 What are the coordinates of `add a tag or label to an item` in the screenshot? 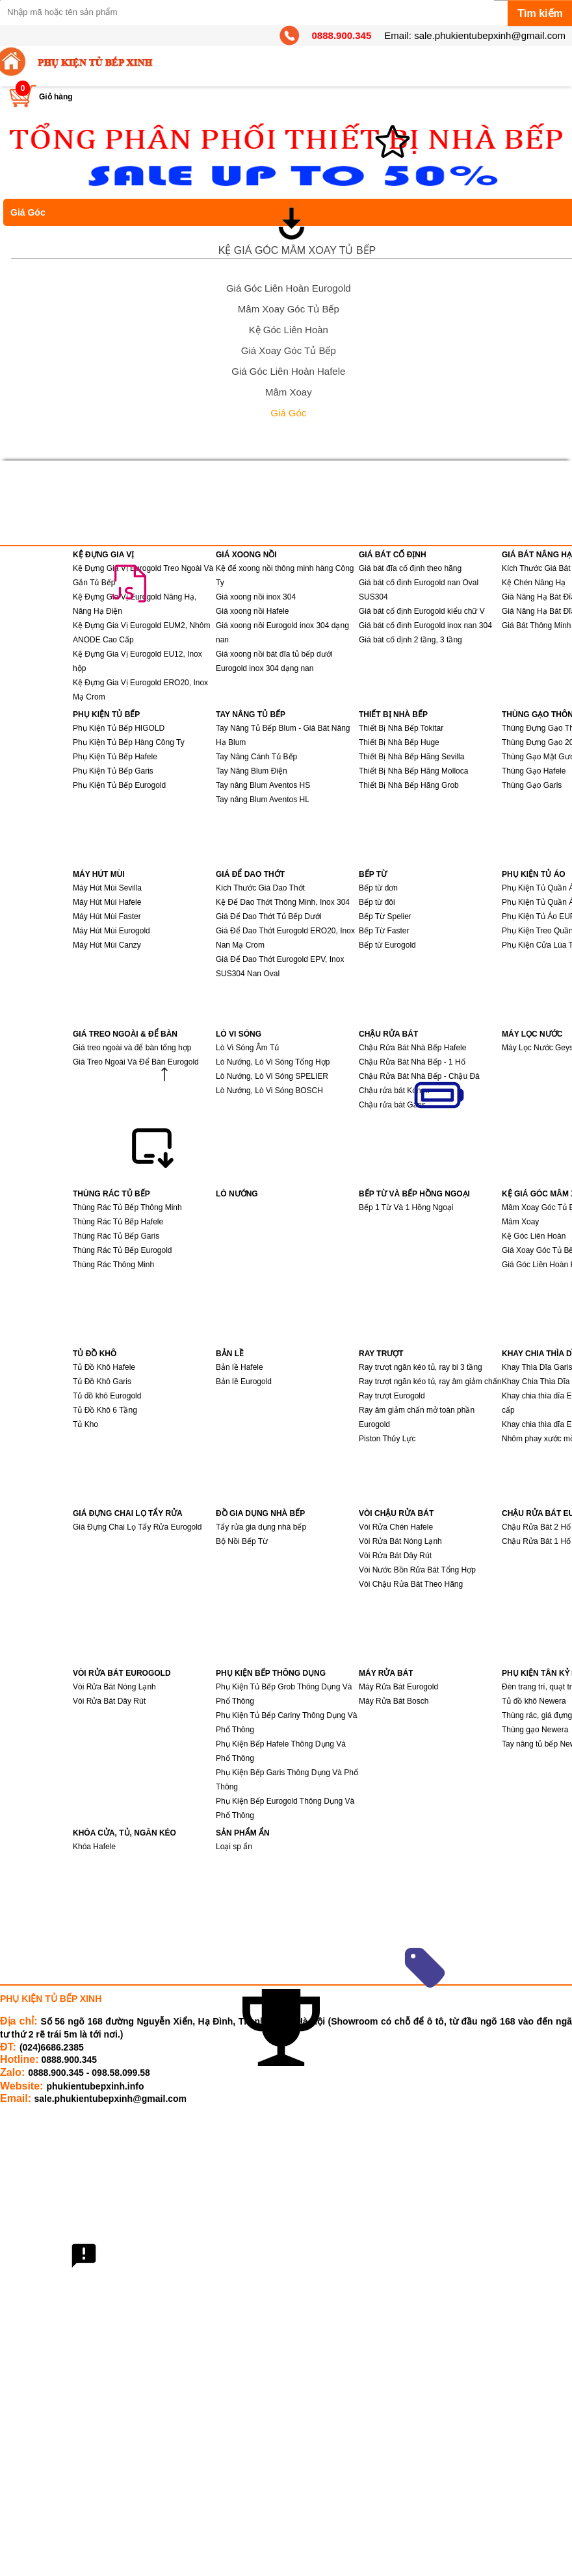 It's located at (424, 1967).